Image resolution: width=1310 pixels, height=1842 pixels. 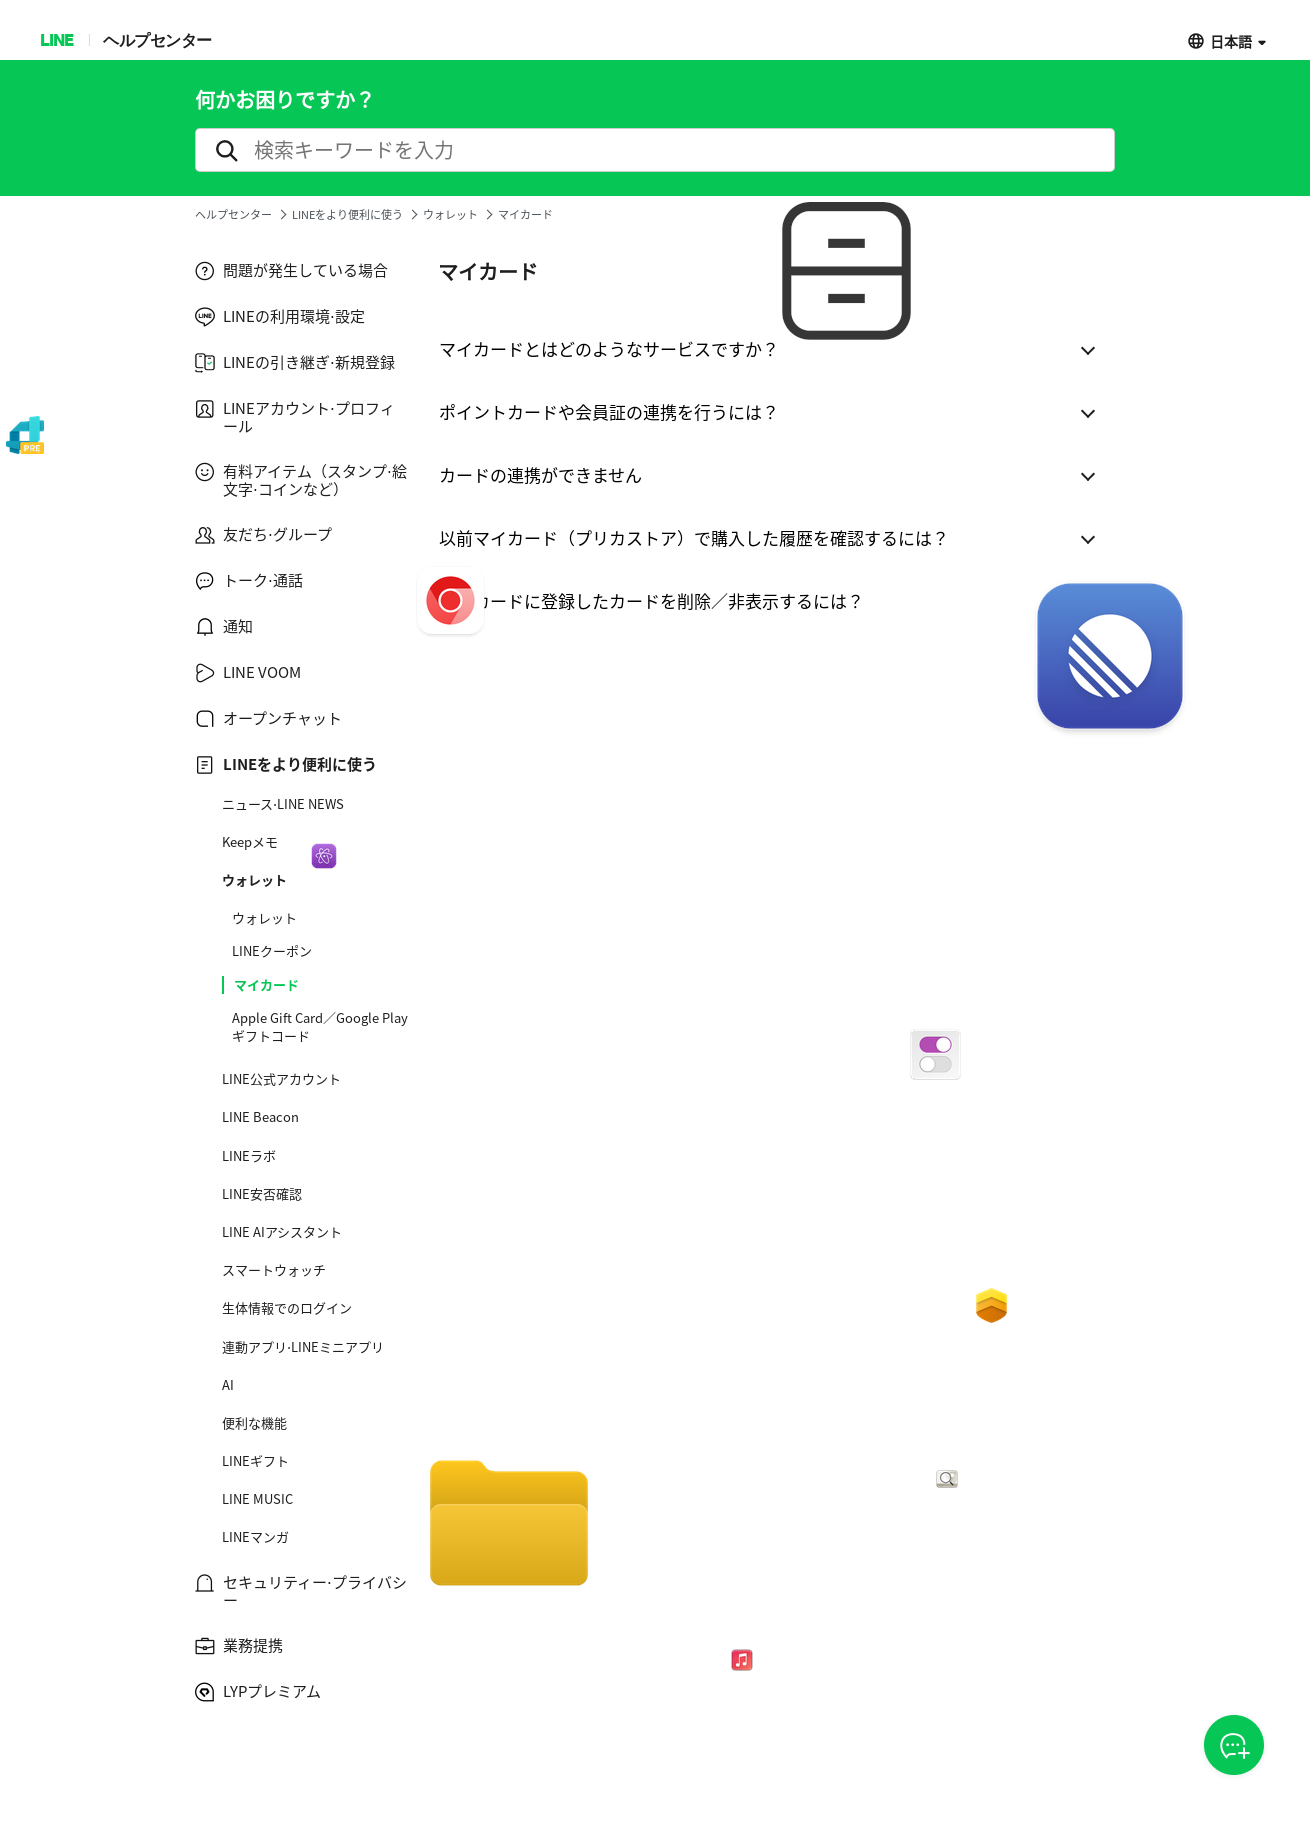 What do you see at coordinates (846, 275) in the screenshot?
I see `access file history settings` at bounding box center [846, 275].